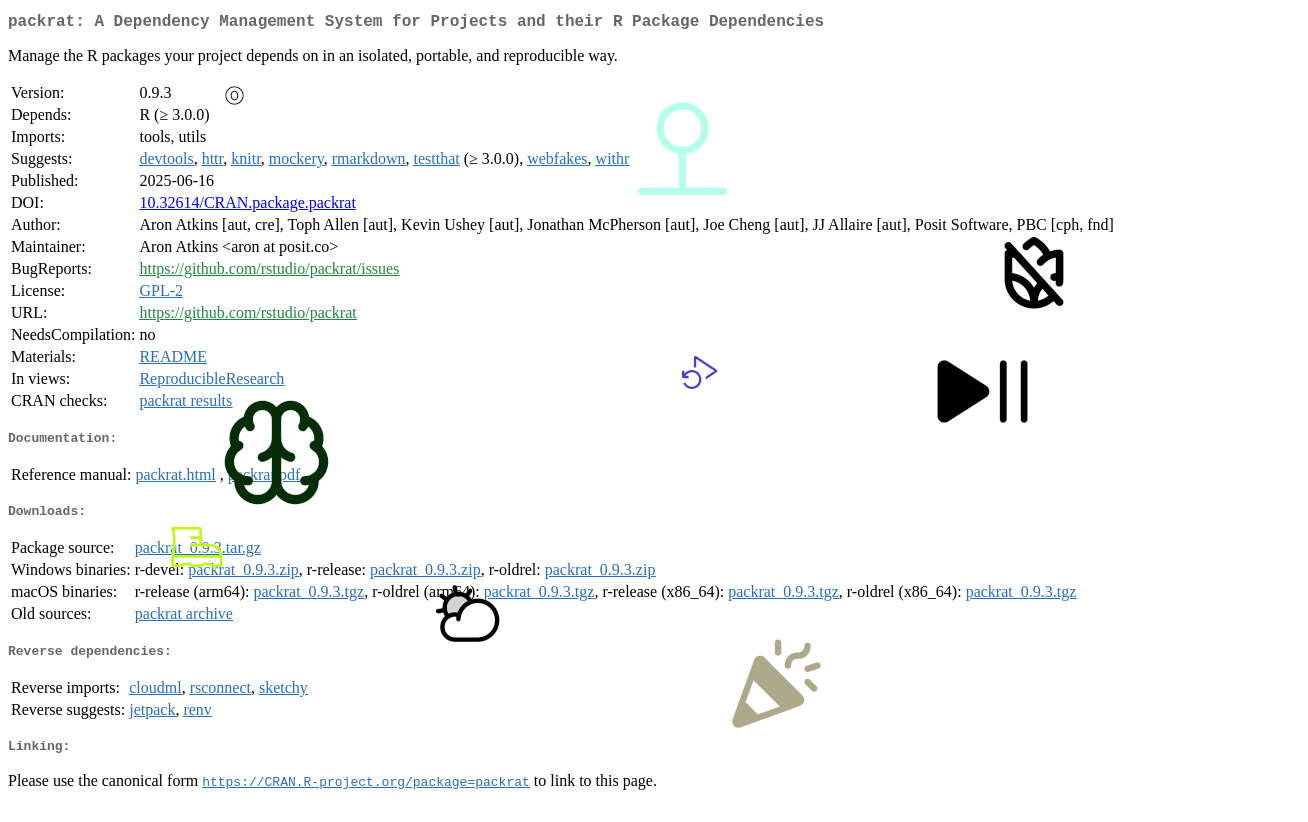 This screenshot has height=822, width=1308. Describe the element at coordinates (771, 688) in the screenshot. I see `celebration or success notification` at that location.